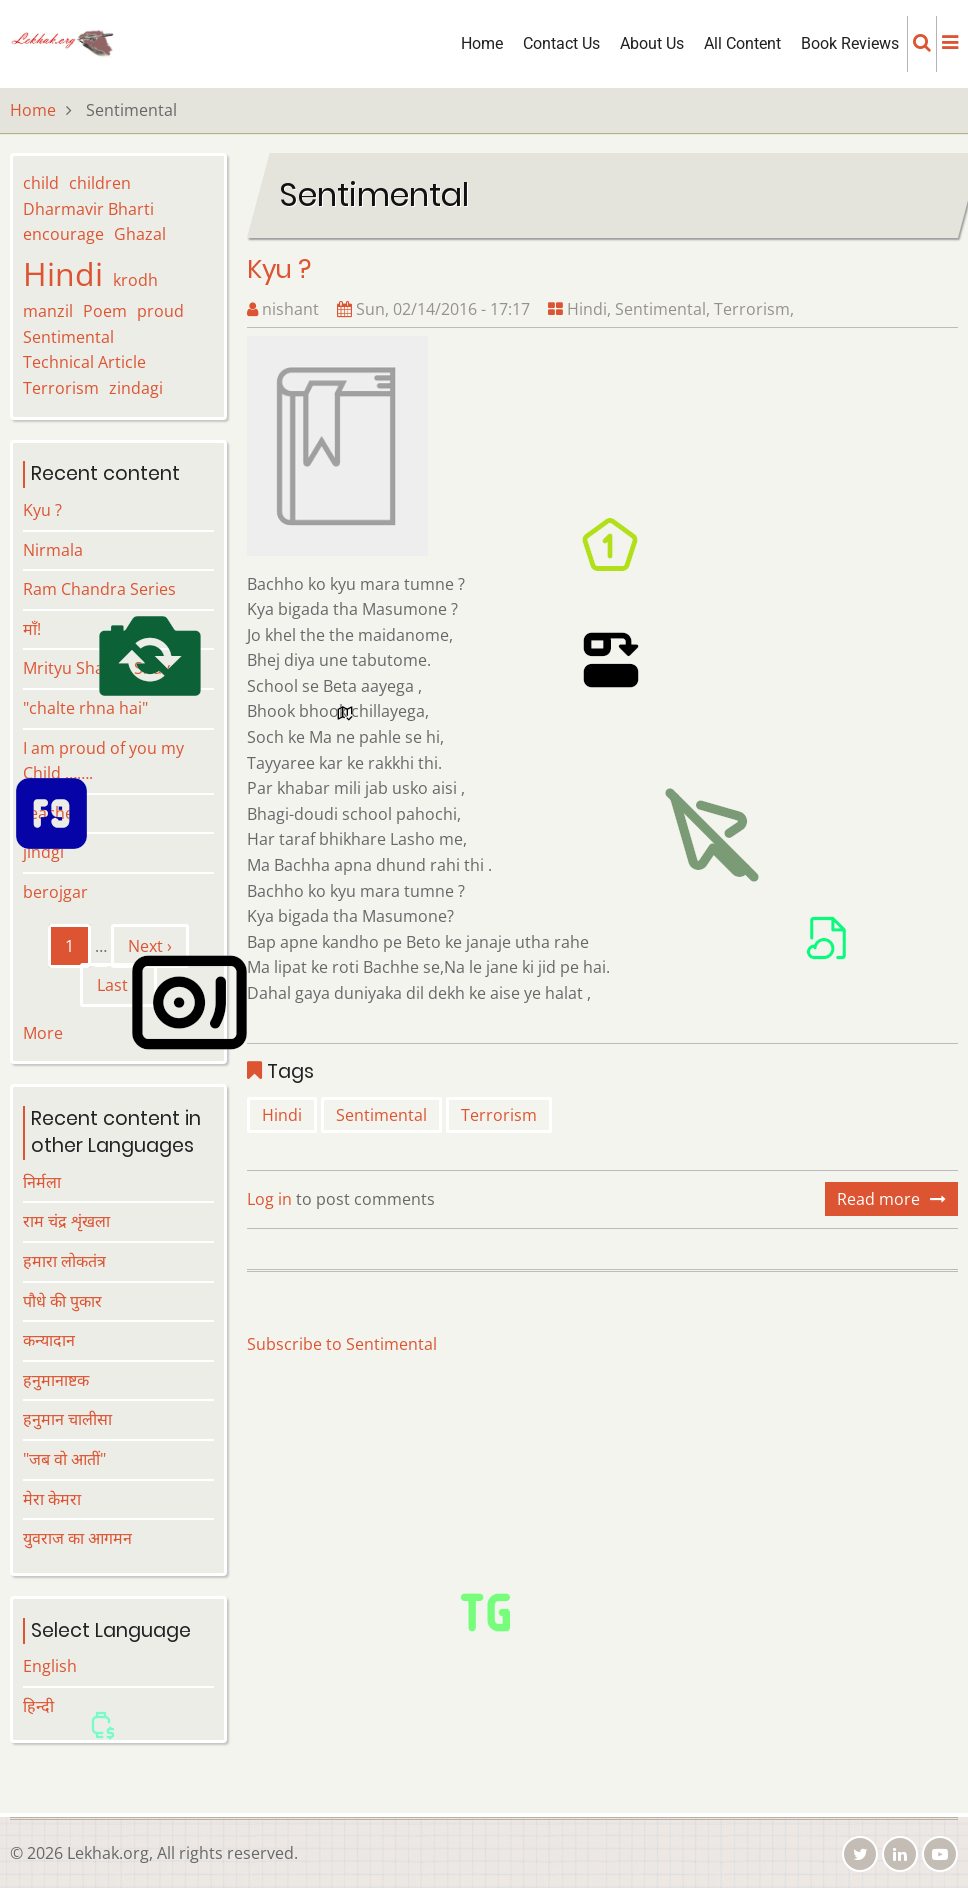 Image resolution: width=968 pixels, height=1888 pixels. I want to click on view payment or finance features on your smartwatch, so click(101, 1725).